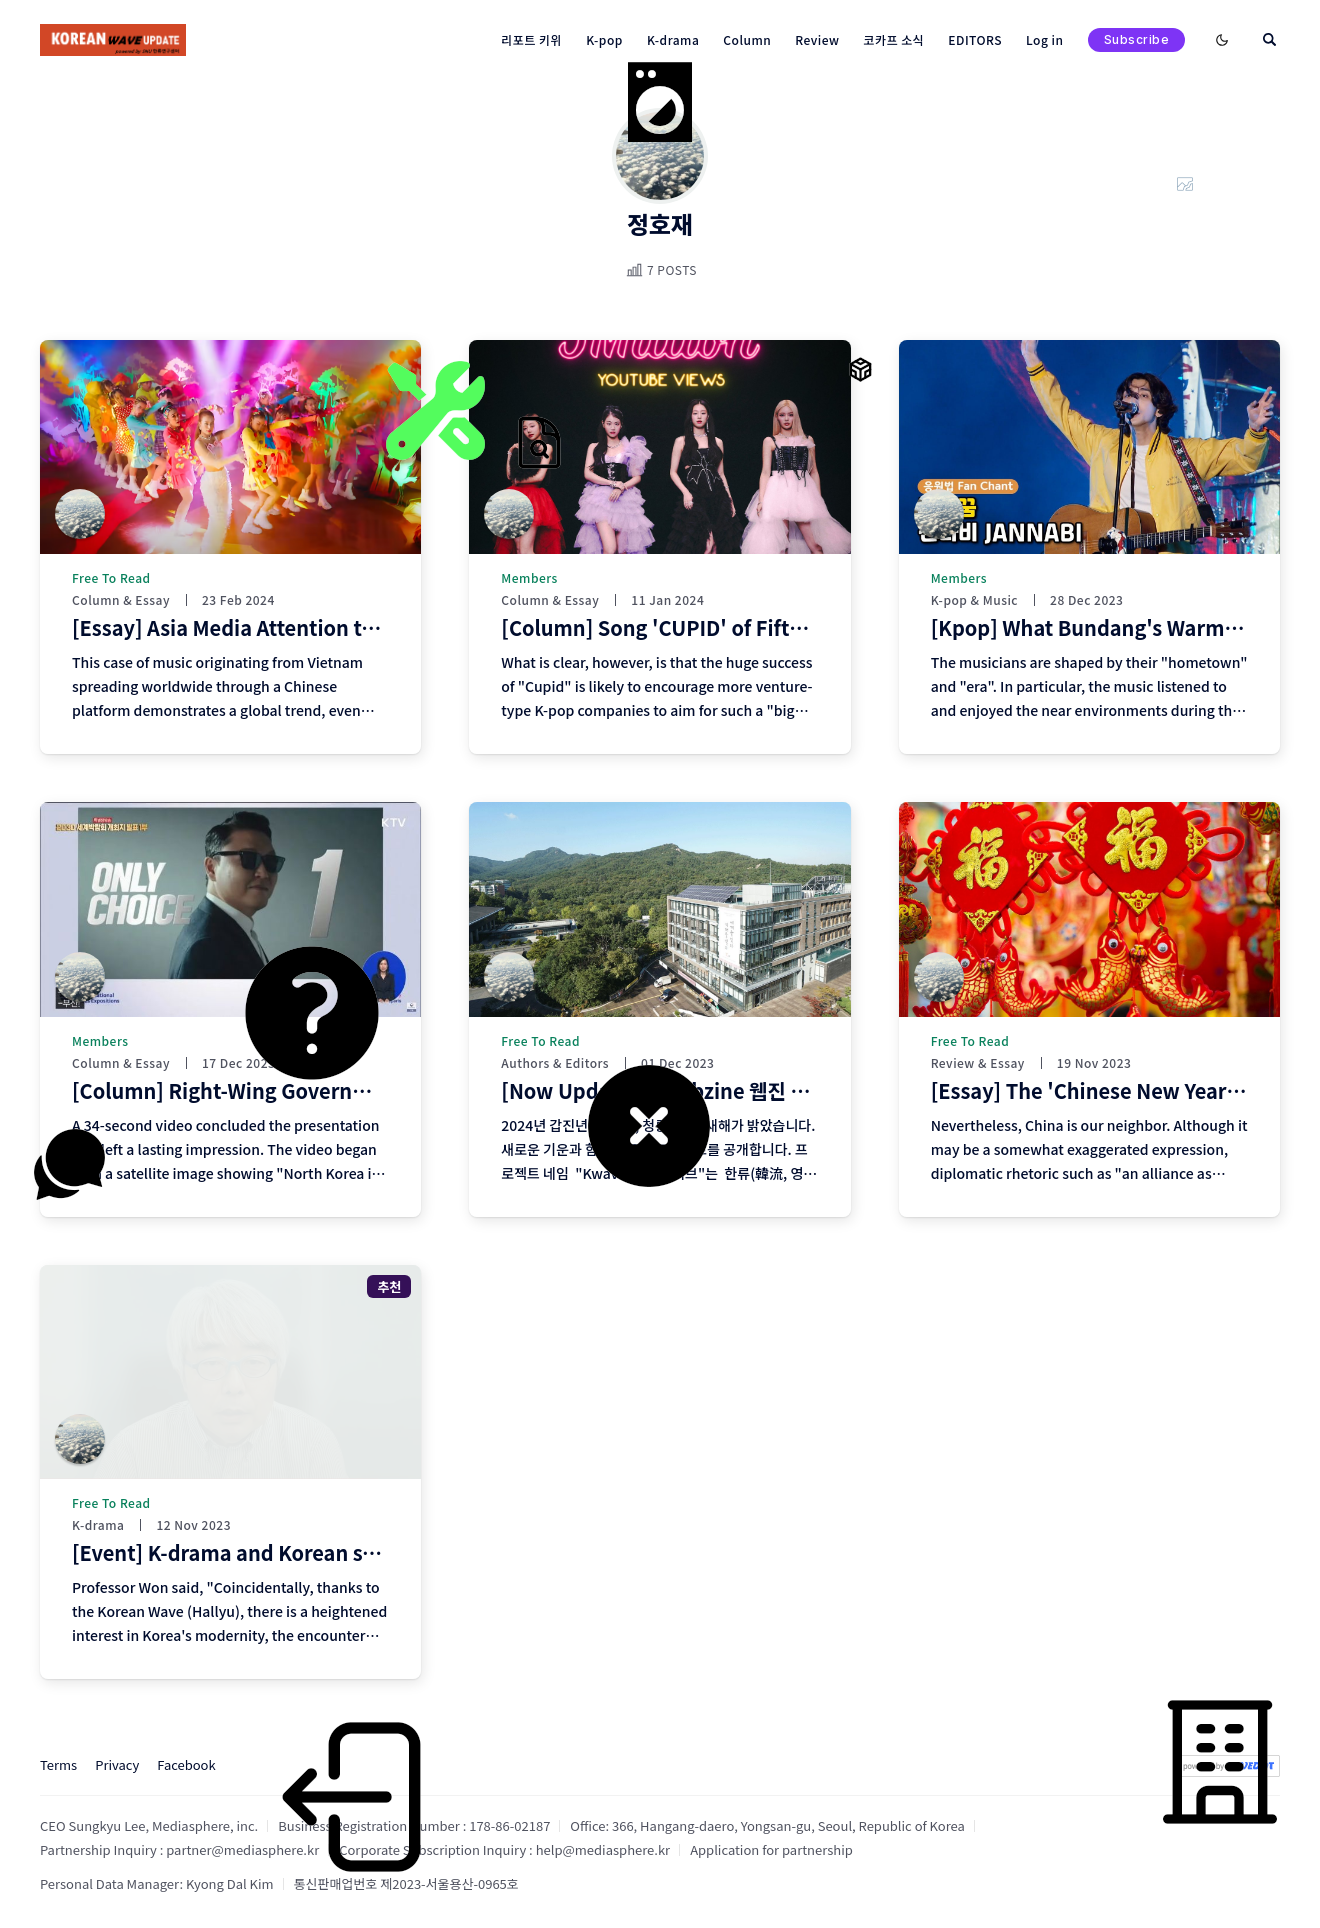 The width and height of the screenshot is (1320, 1928). Describe the element at coordinates (660, 102) in the screenshot. I see `find nearby laundromats or laundry services` at that location.